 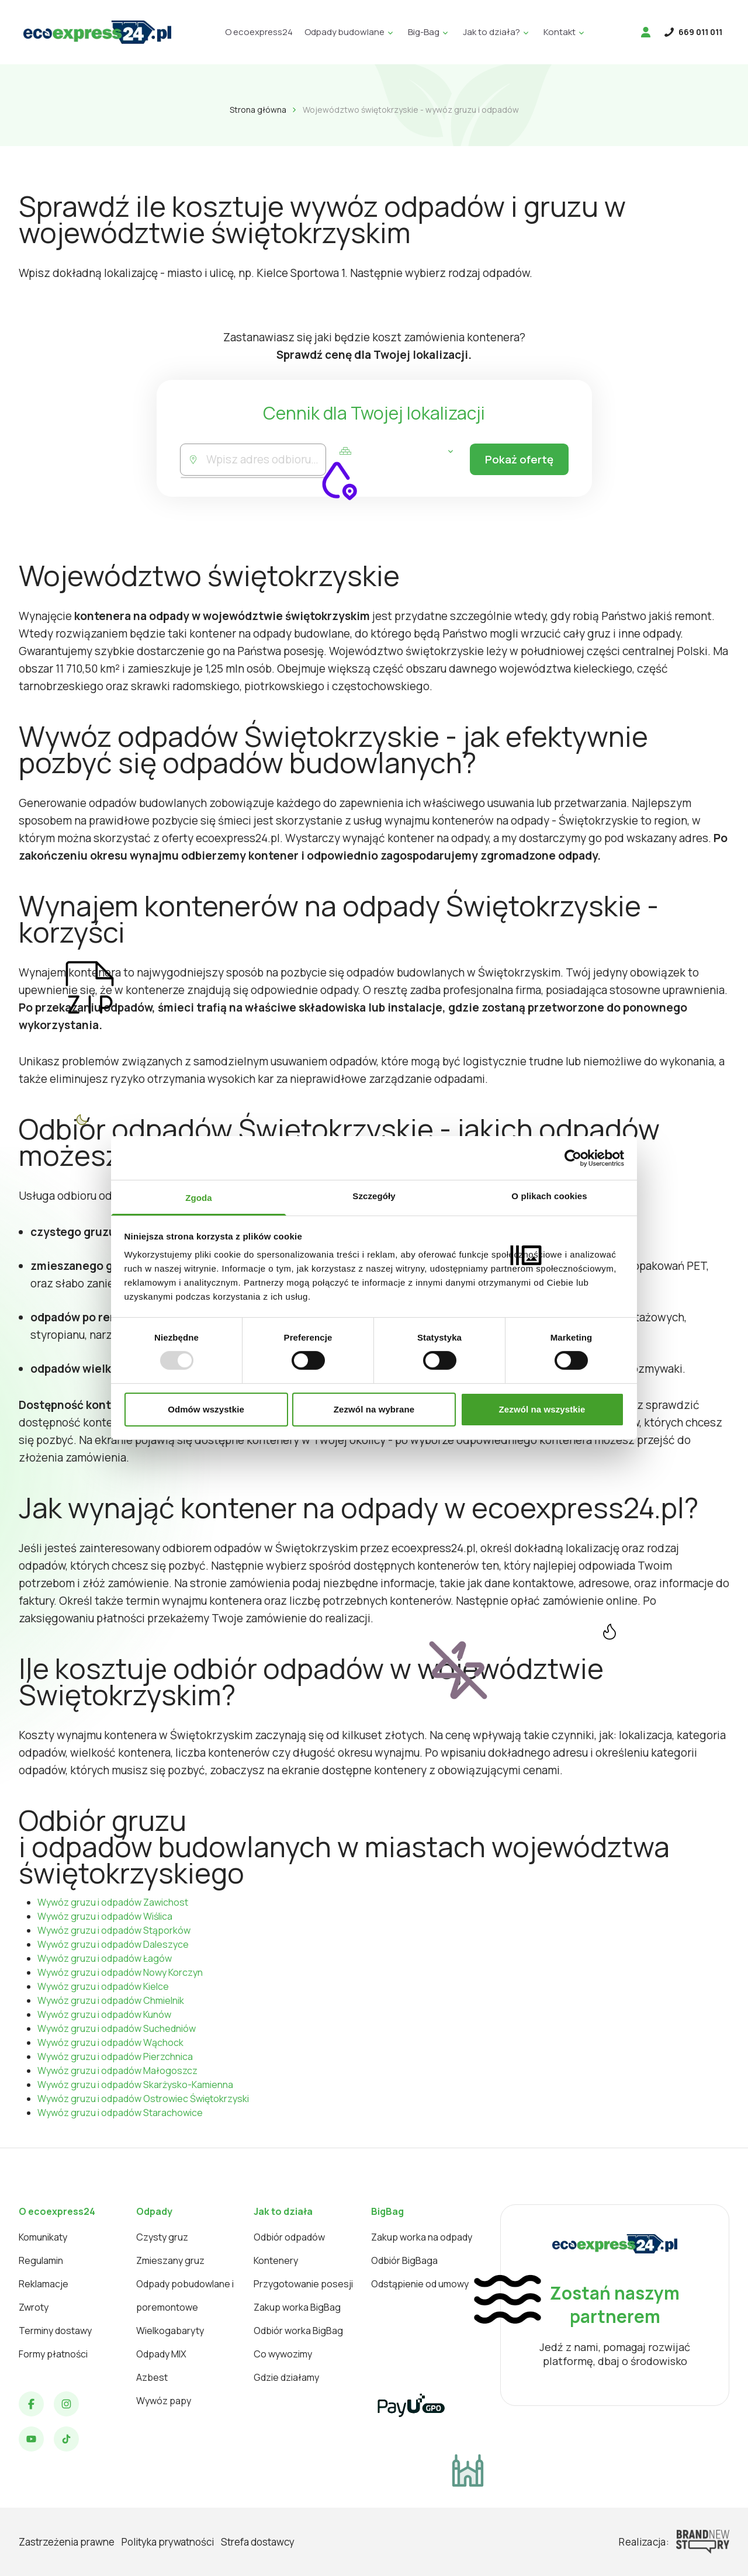 What do you see at coordinates (507, 2299) in the screenshot?
I see `indicates water or aquatic features` at bounding box center [507, 2299].